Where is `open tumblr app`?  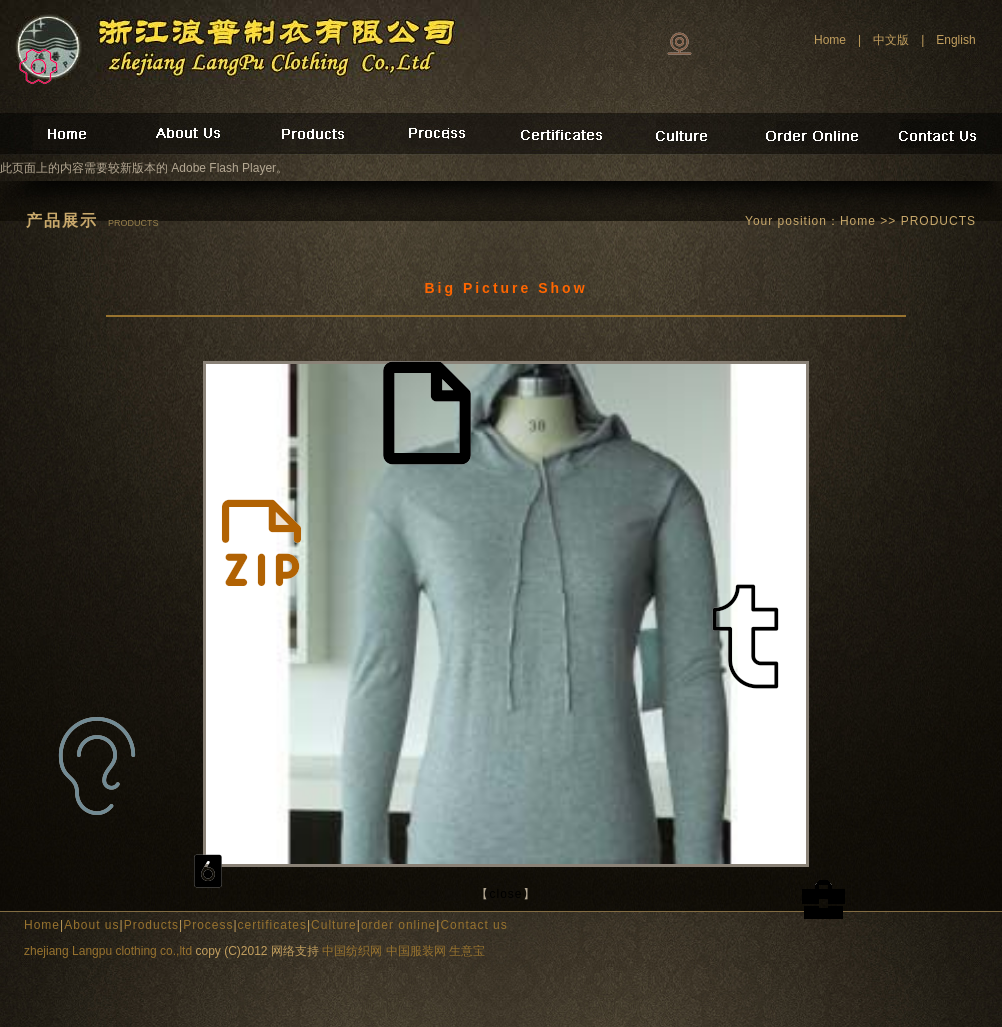
open tumblr app is located at coordinates (745, 636).